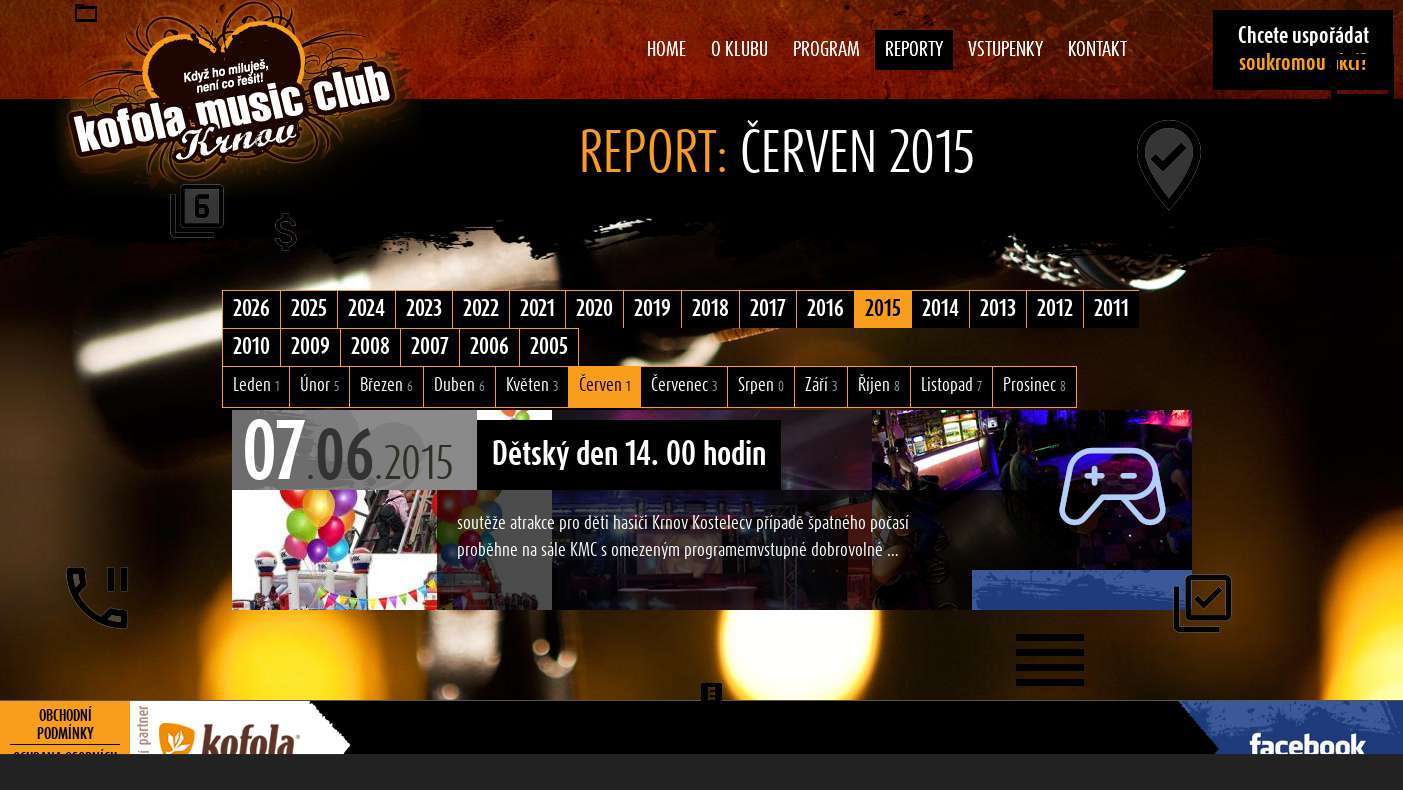  Describe the element at coordinates (1362, 82) in the screenshot. I see `switch to desktop view` at that location.